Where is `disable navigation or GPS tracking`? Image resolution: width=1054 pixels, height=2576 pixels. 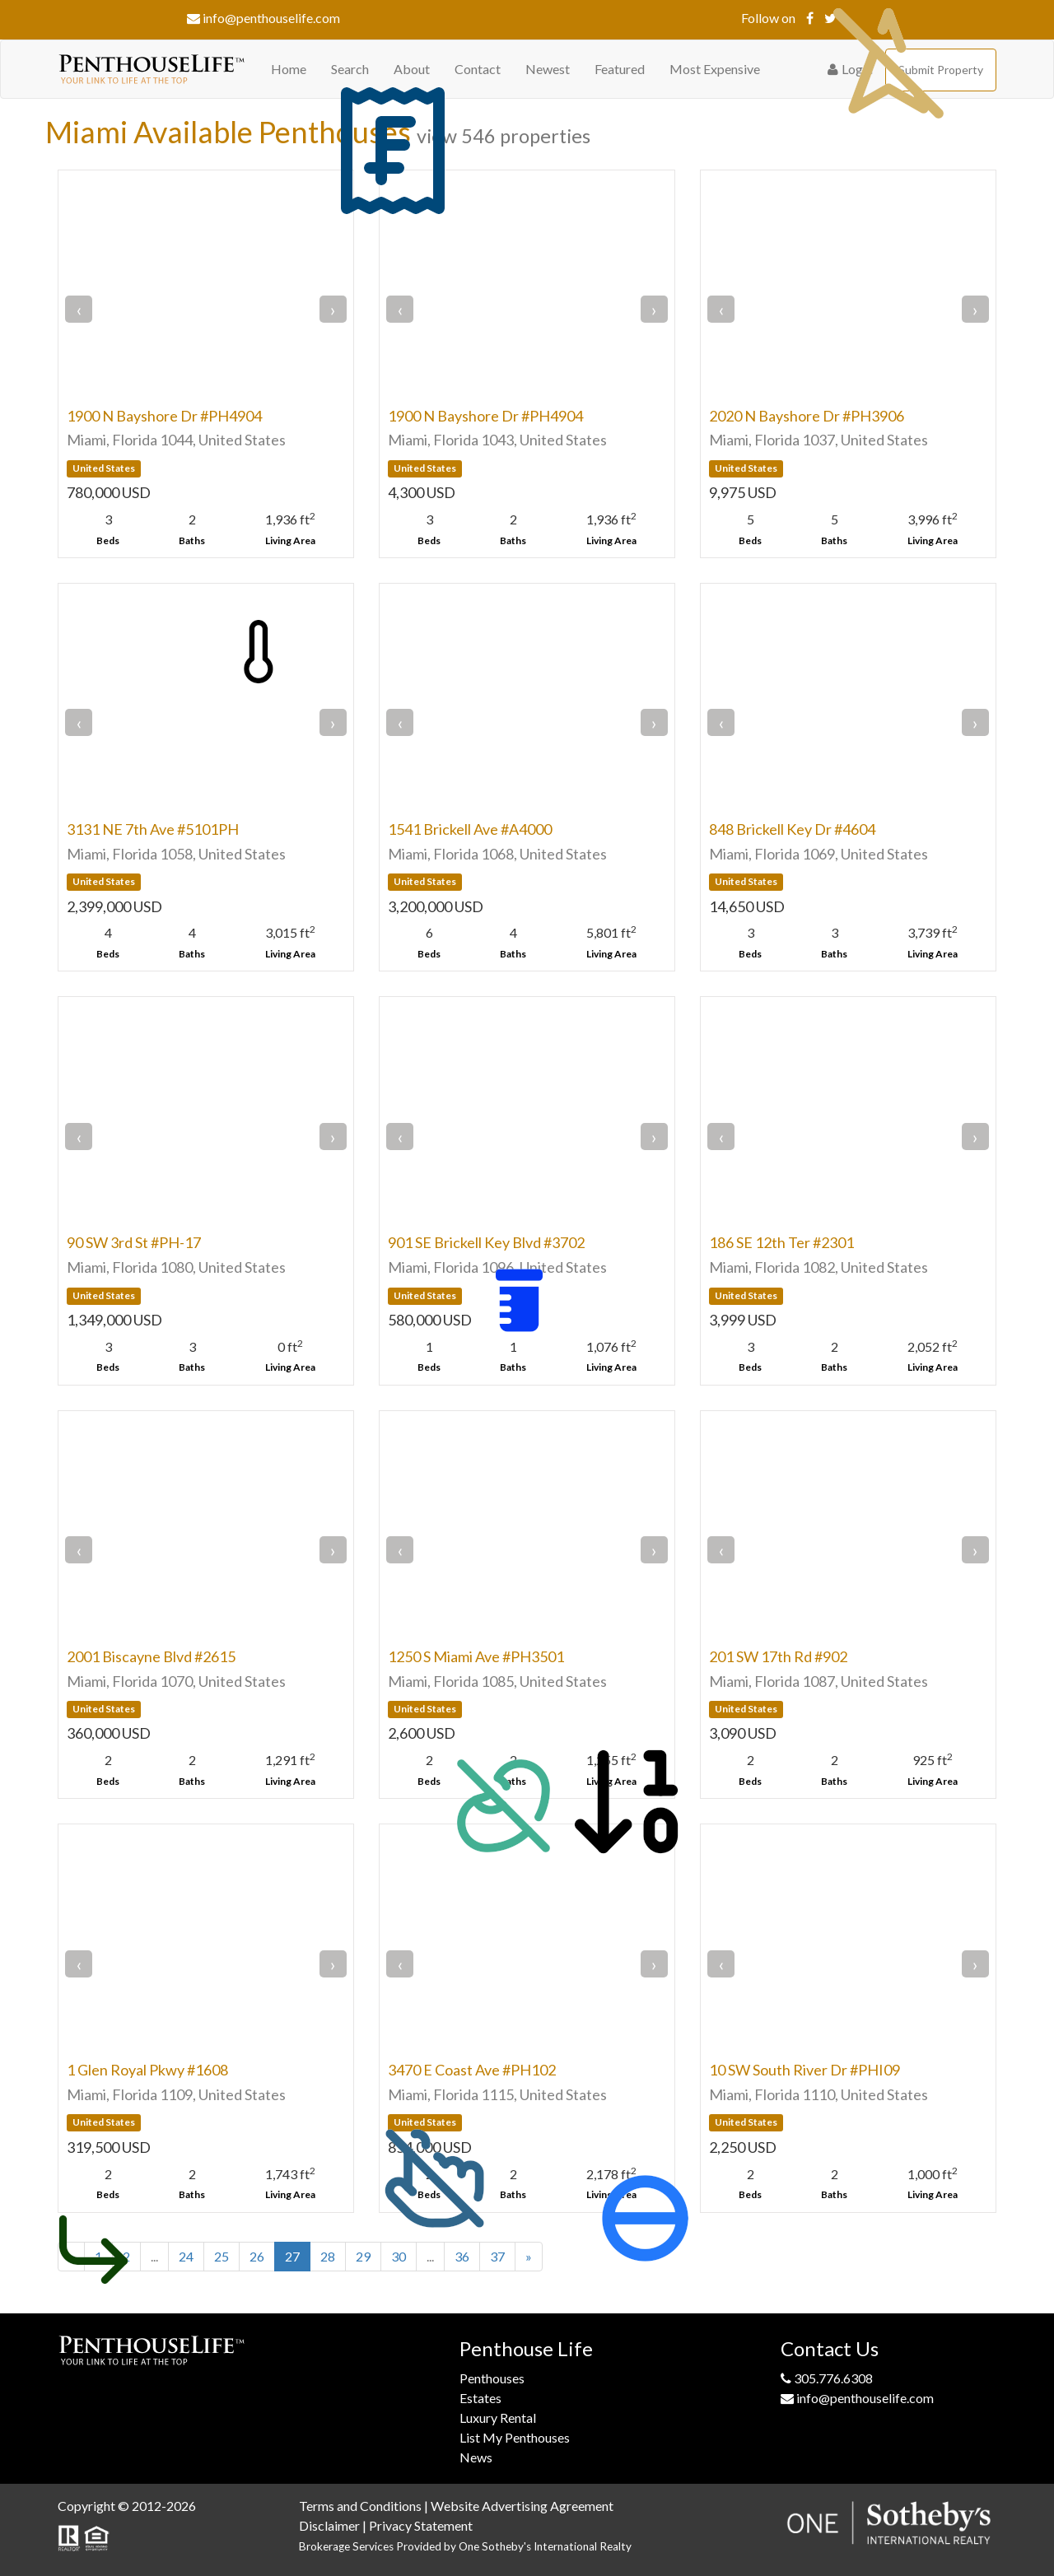
disable navigation or GPS tracking is located at coordinates (888, 63).